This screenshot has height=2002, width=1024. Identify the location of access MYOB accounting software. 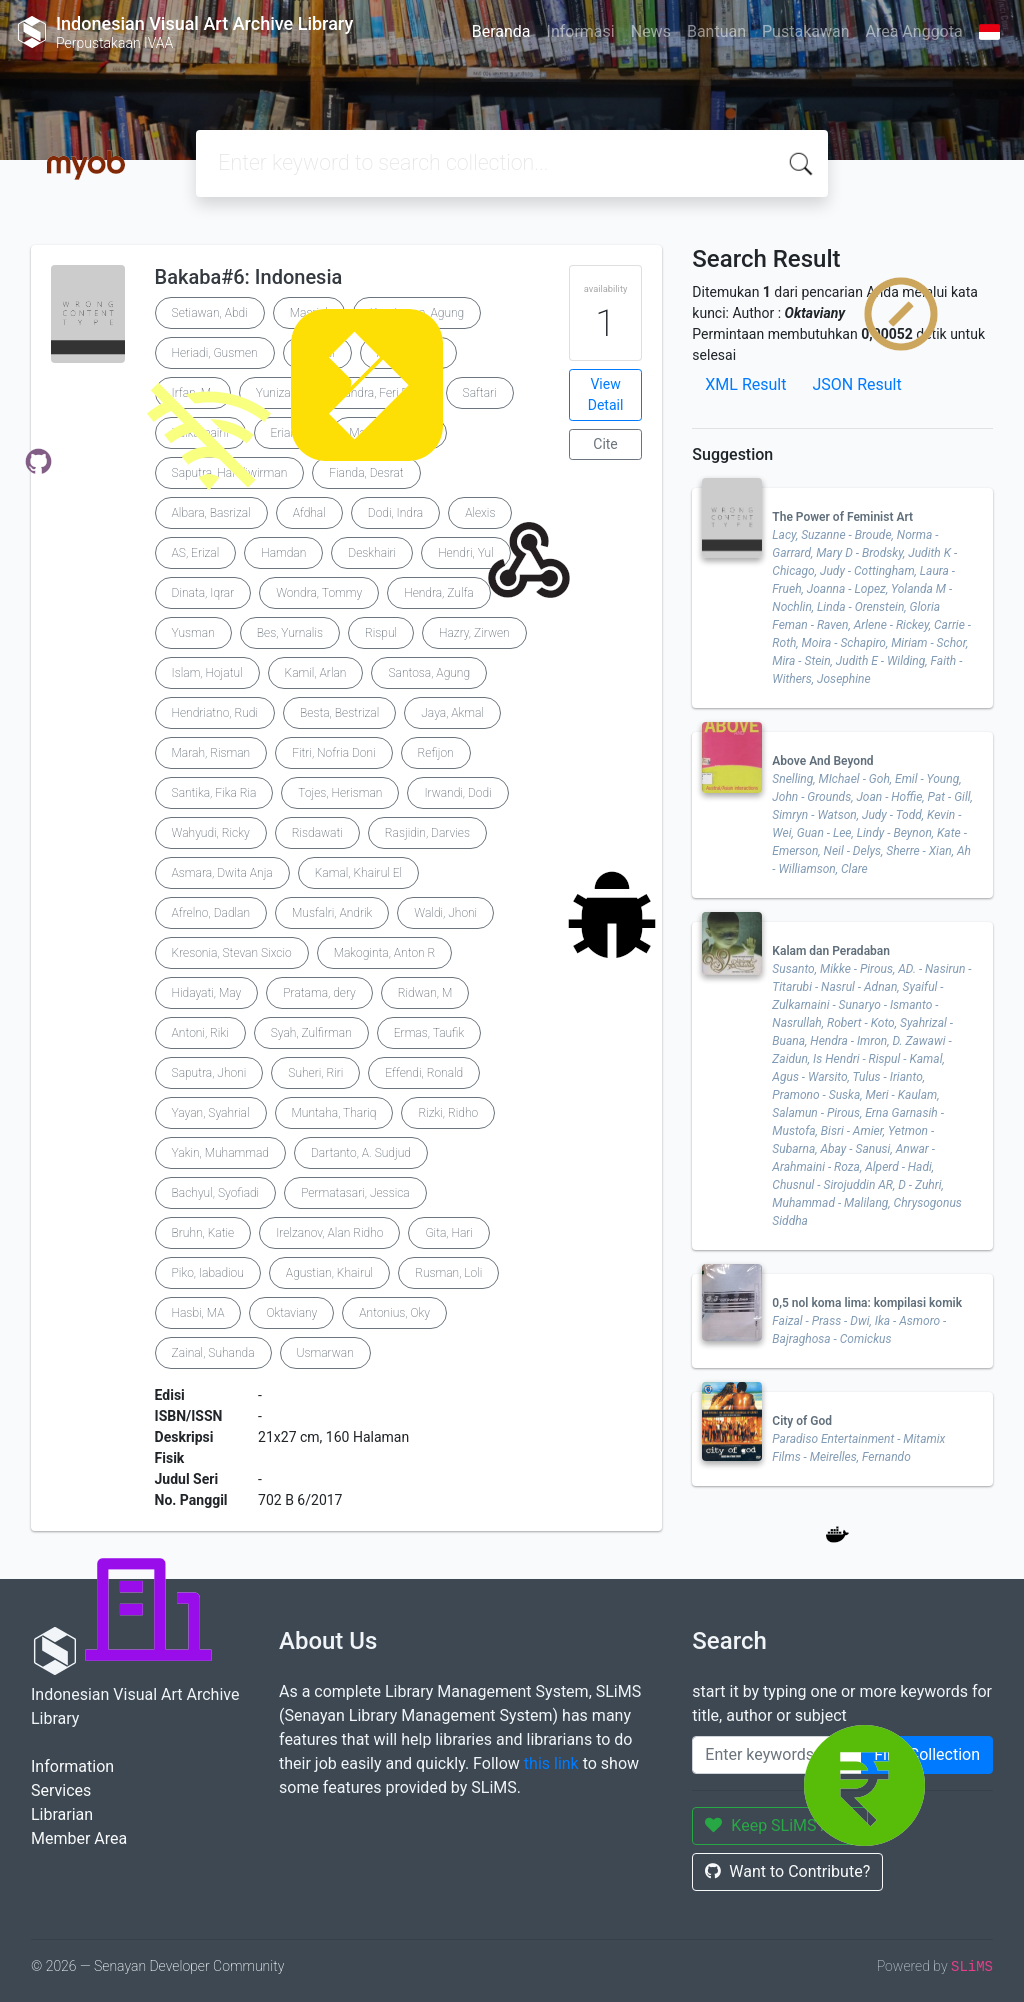
(86, 165).